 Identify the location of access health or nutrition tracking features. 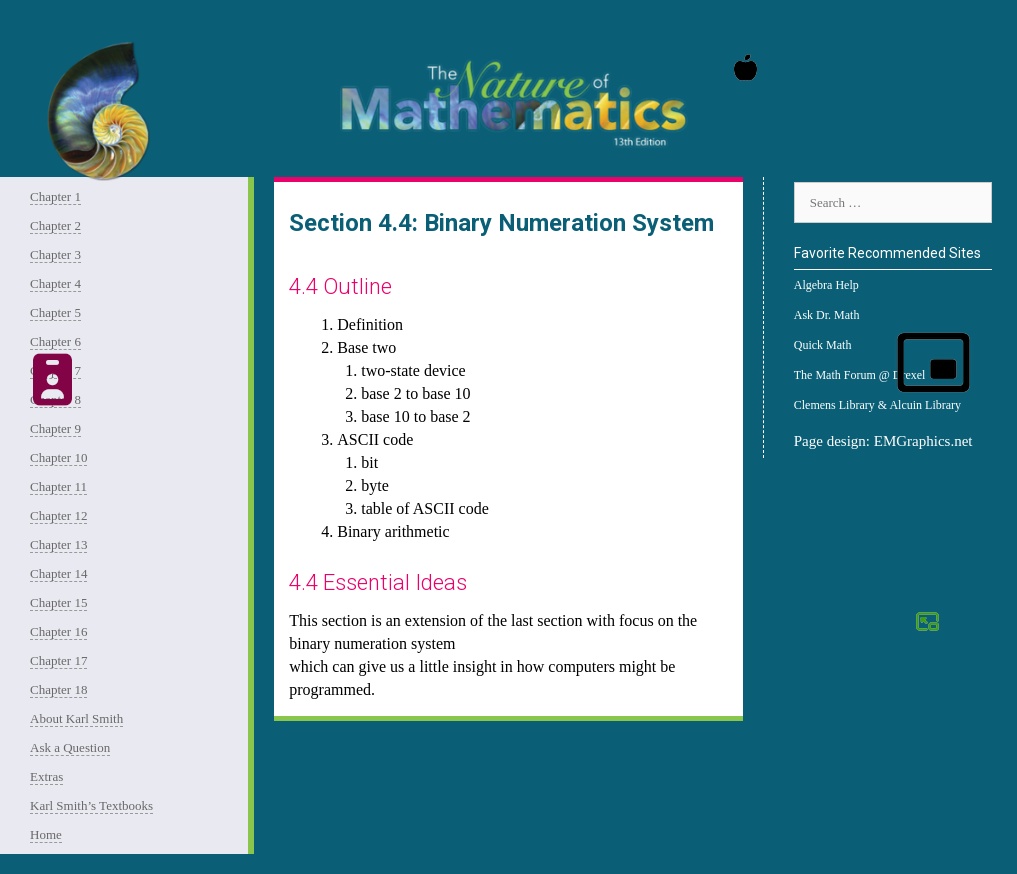
(745, 67).